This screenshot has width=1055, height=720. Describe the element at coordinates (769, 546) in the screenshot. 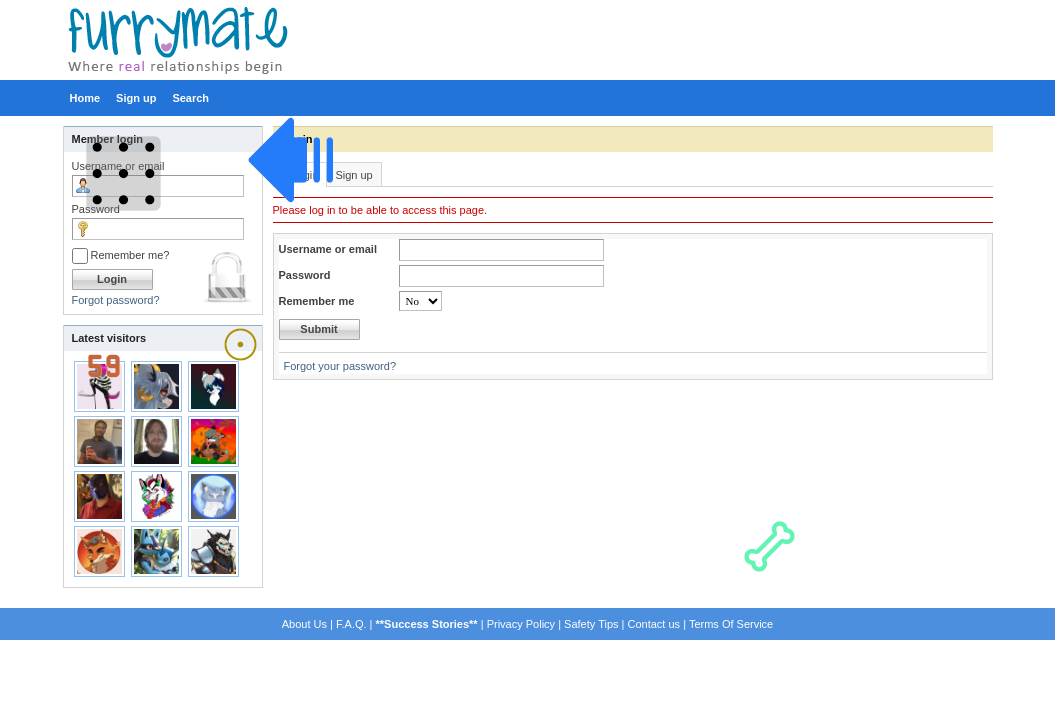

I see `access pet-related features or settings` at that location.